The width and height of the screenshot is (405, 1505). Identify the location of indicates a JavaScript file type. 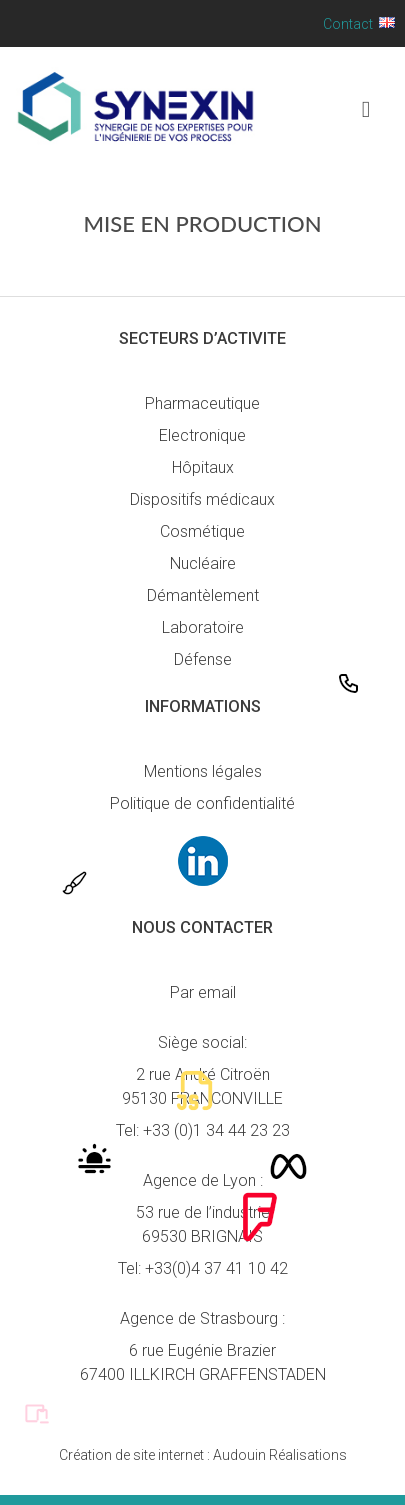
(196, 1090).